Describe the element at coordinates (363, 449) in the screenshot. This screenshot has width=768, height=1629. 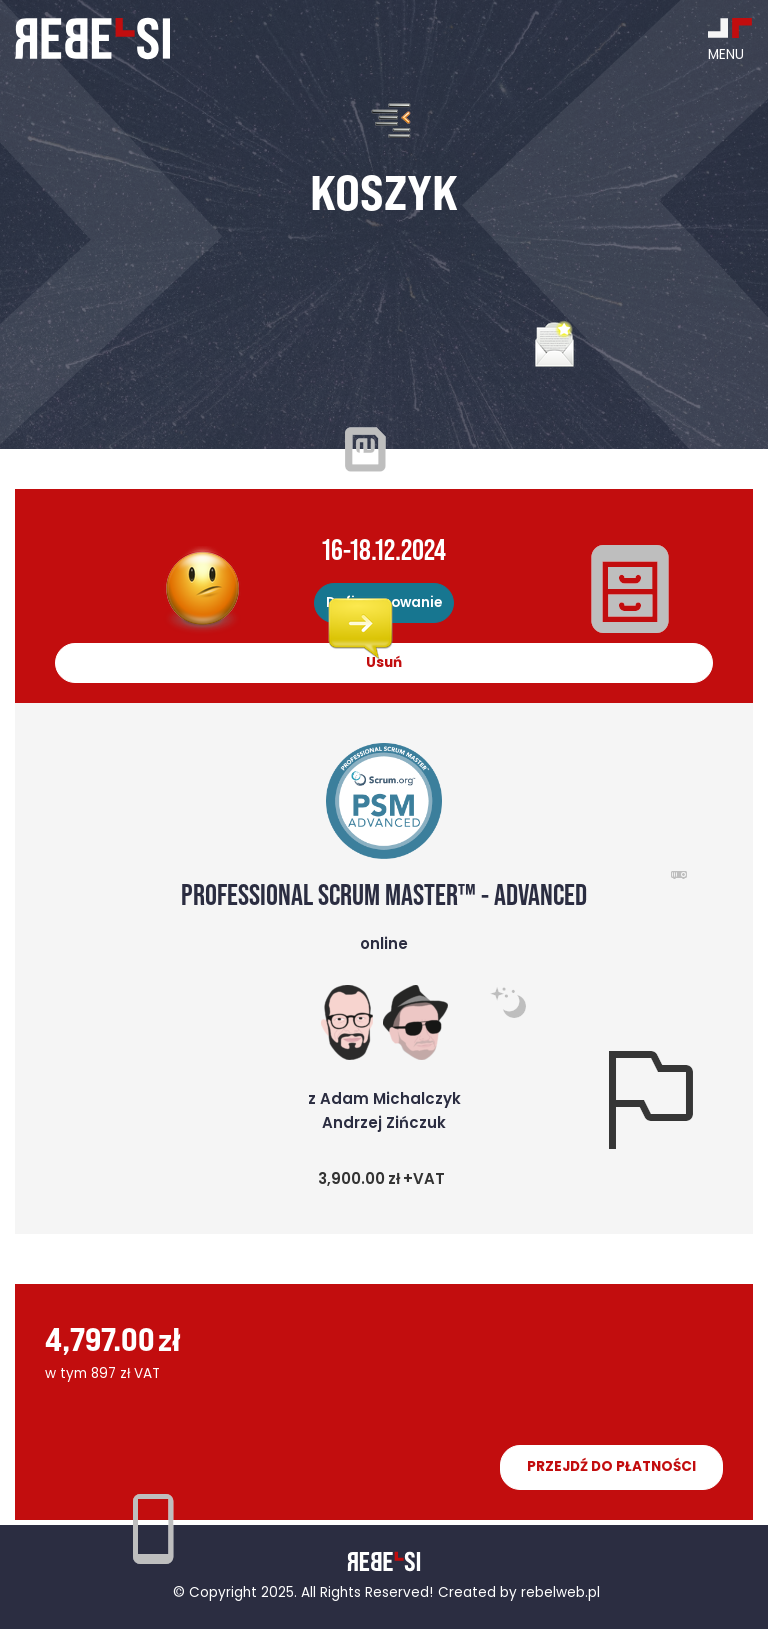
I see `access flash media or USB storage device` at that location.